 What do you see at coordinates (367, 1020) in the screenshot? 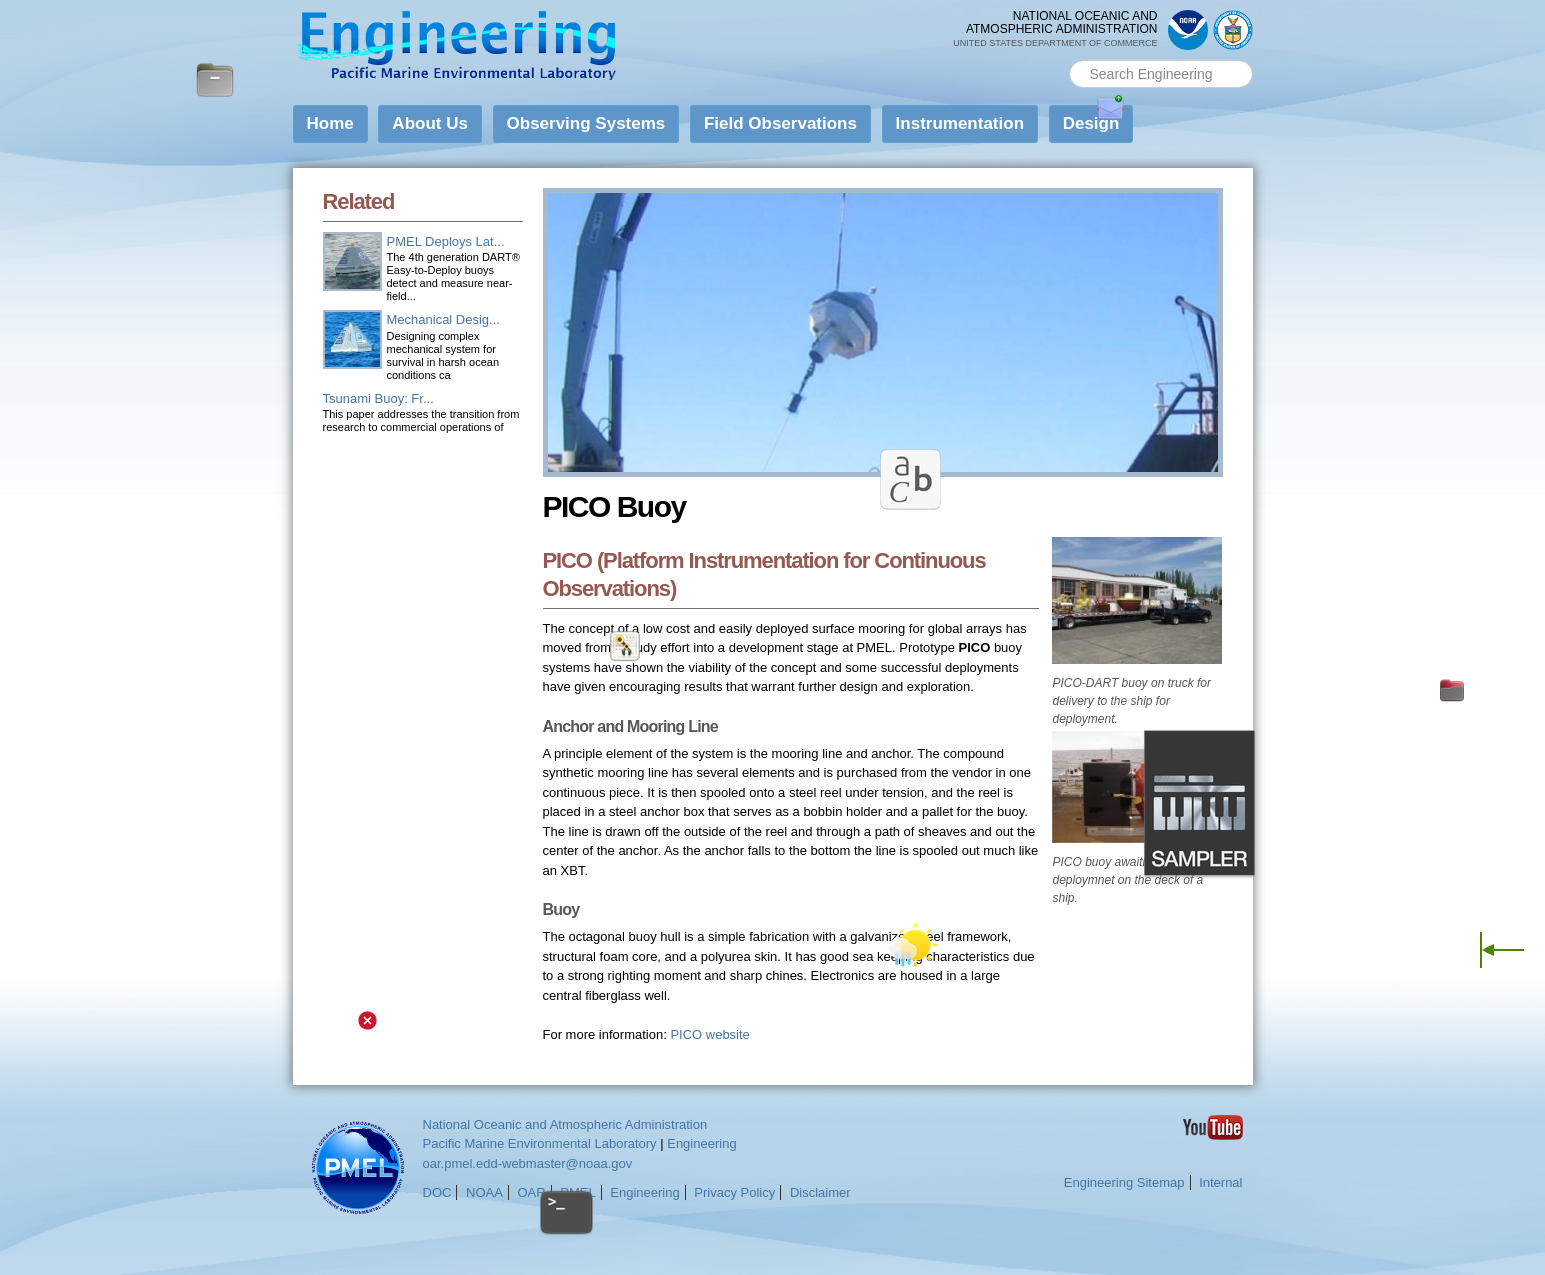
I see `cancel or close the current action` at bounding box center [367, 1020].